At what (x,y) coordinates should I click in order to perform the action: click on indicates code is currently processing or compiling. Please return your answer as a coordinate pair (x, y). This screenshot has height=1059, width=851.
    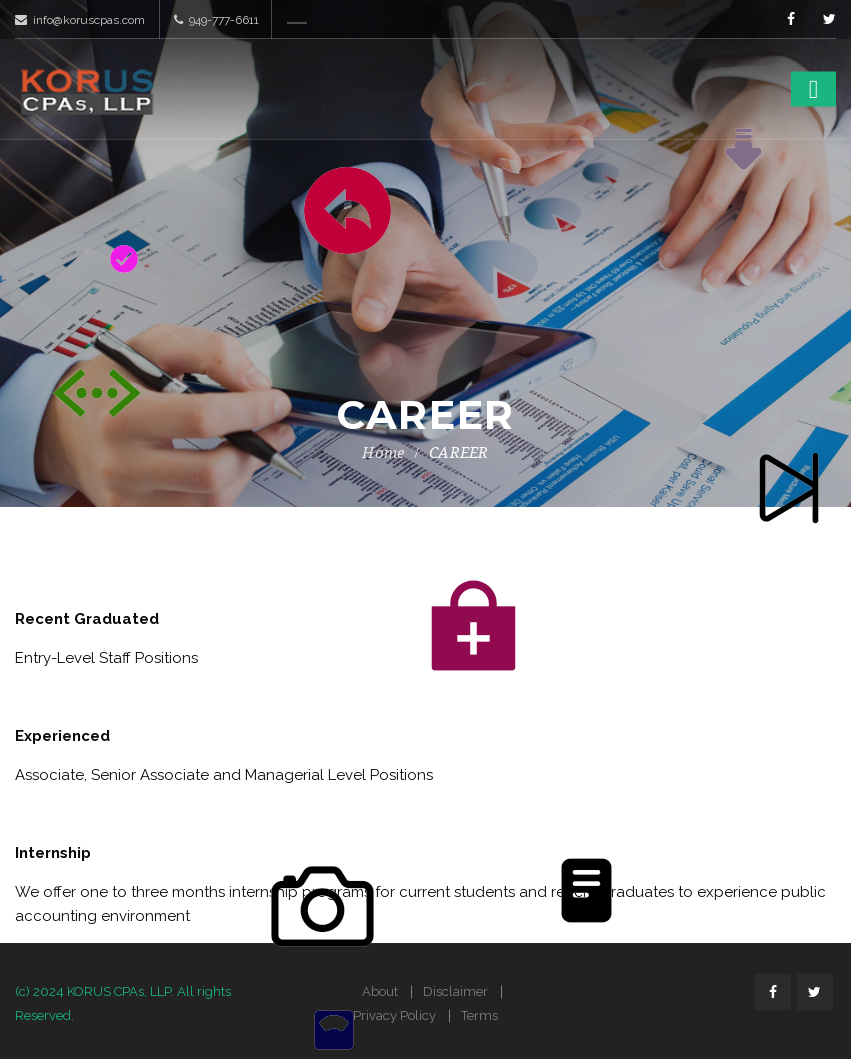
    Looking at the image, I should click on (97, 393).